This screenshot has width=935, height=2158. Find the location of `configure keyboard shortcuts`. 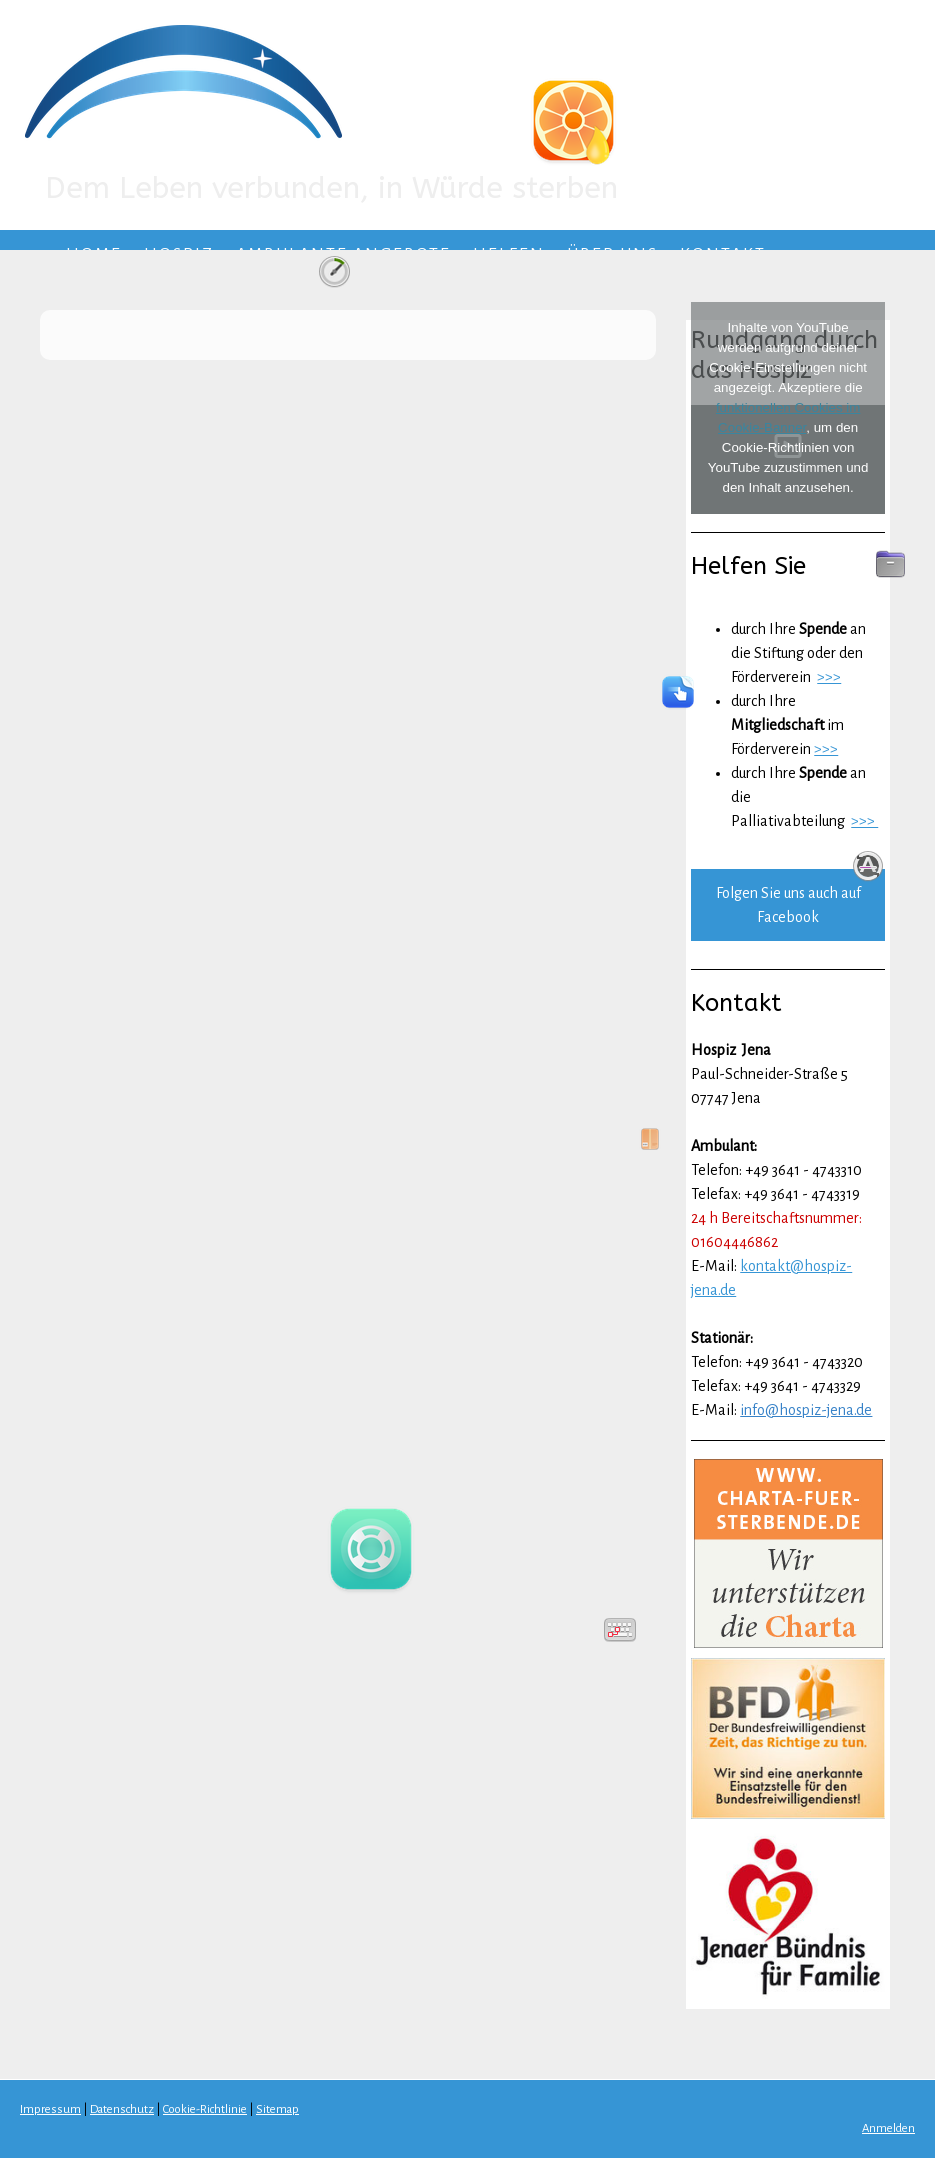

configure keyboard shortcuts is located at coordinates (620, 1630).